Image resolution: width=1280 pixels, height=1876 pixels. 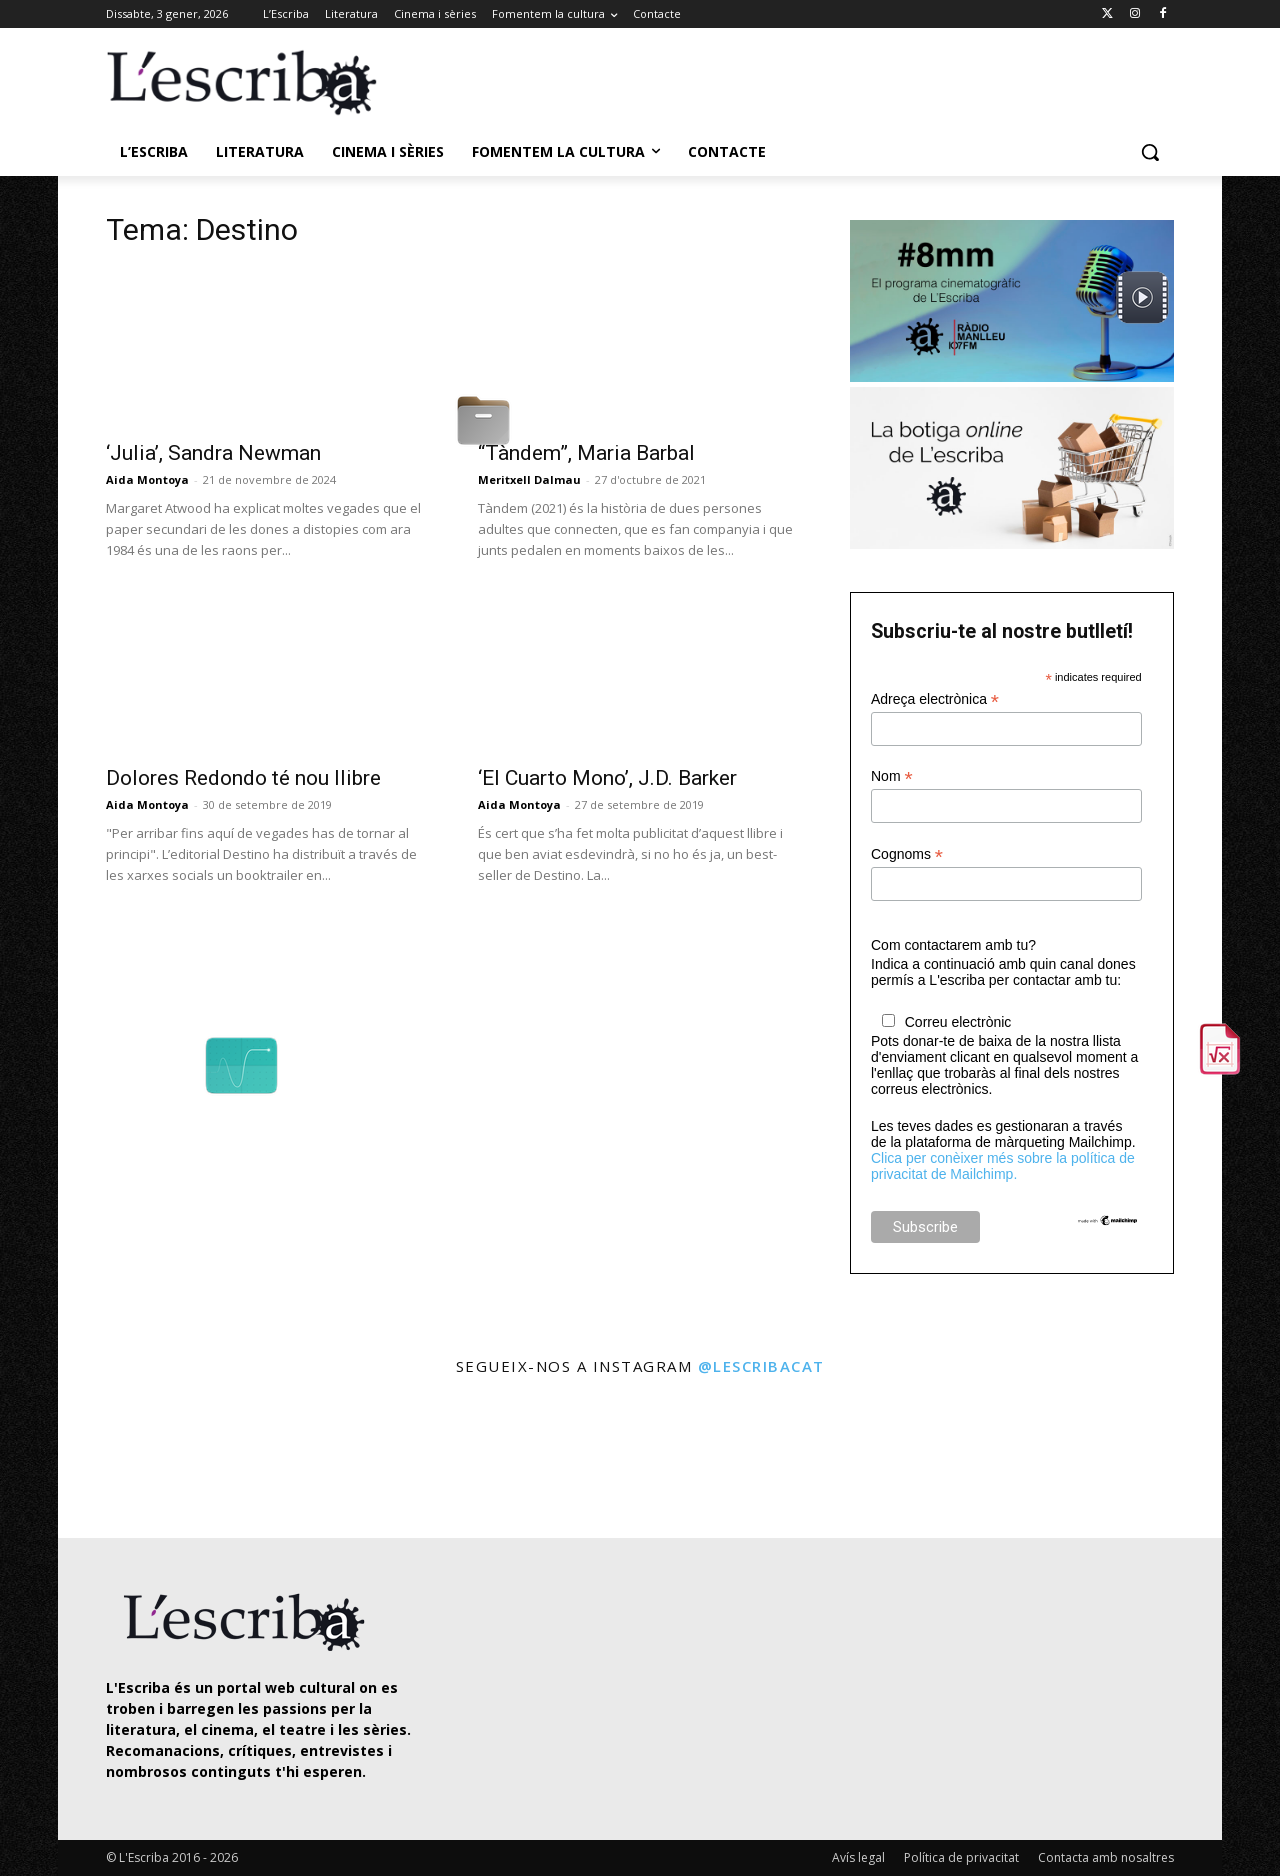 What do you see at coordinates (1142, 297) in the screenshot?
I see `open kdenlive video editor` at bounding box center [1142, 297].